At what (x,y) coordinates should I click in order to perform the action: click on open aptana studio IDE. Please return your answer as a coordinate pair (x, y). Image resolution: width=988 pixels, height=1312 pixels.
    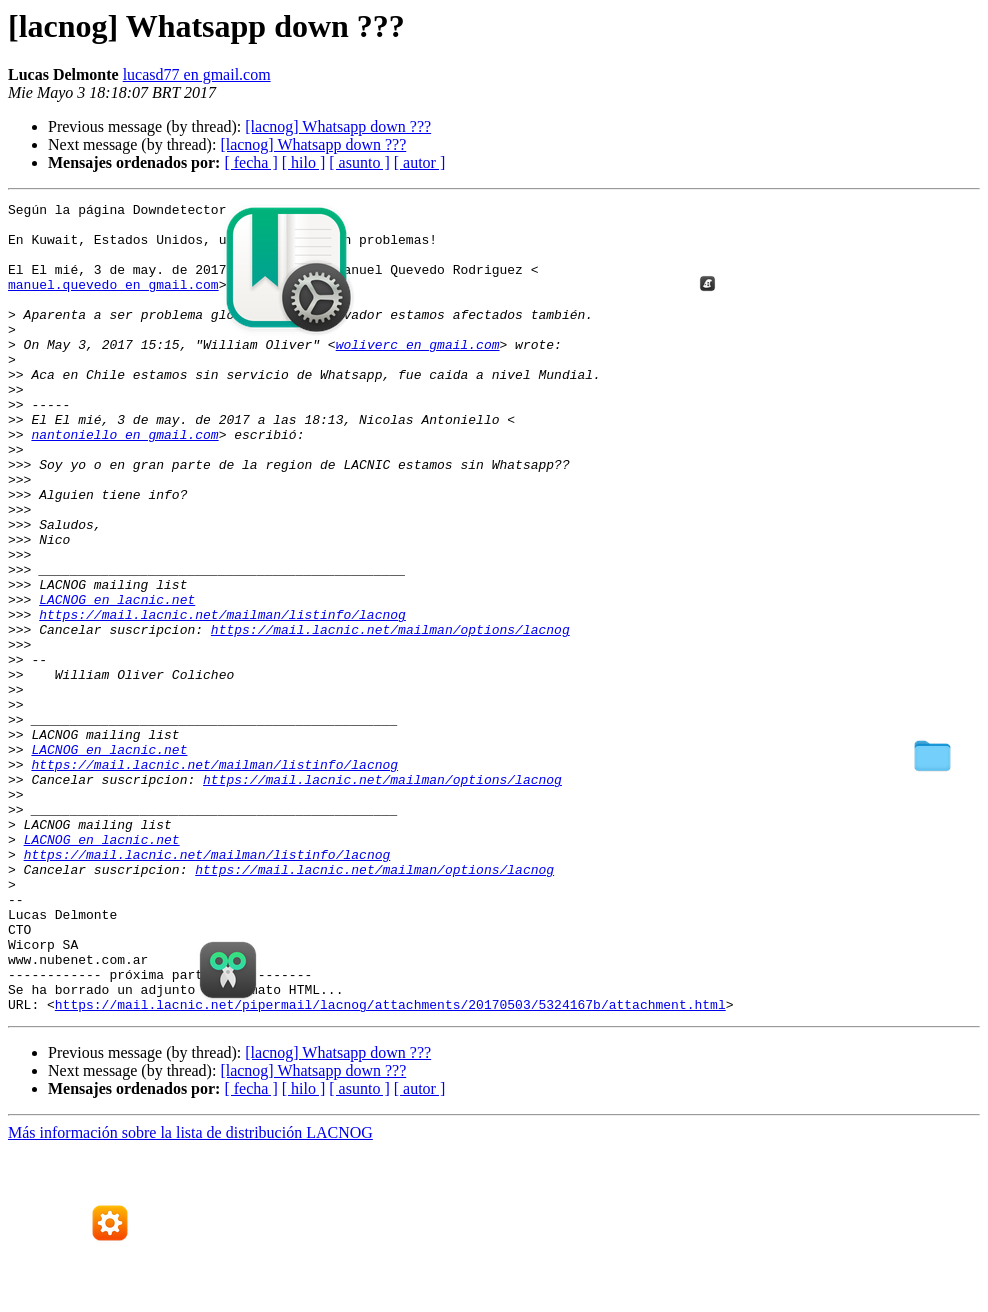
    Looking at the image, I should click on (110, 1223).